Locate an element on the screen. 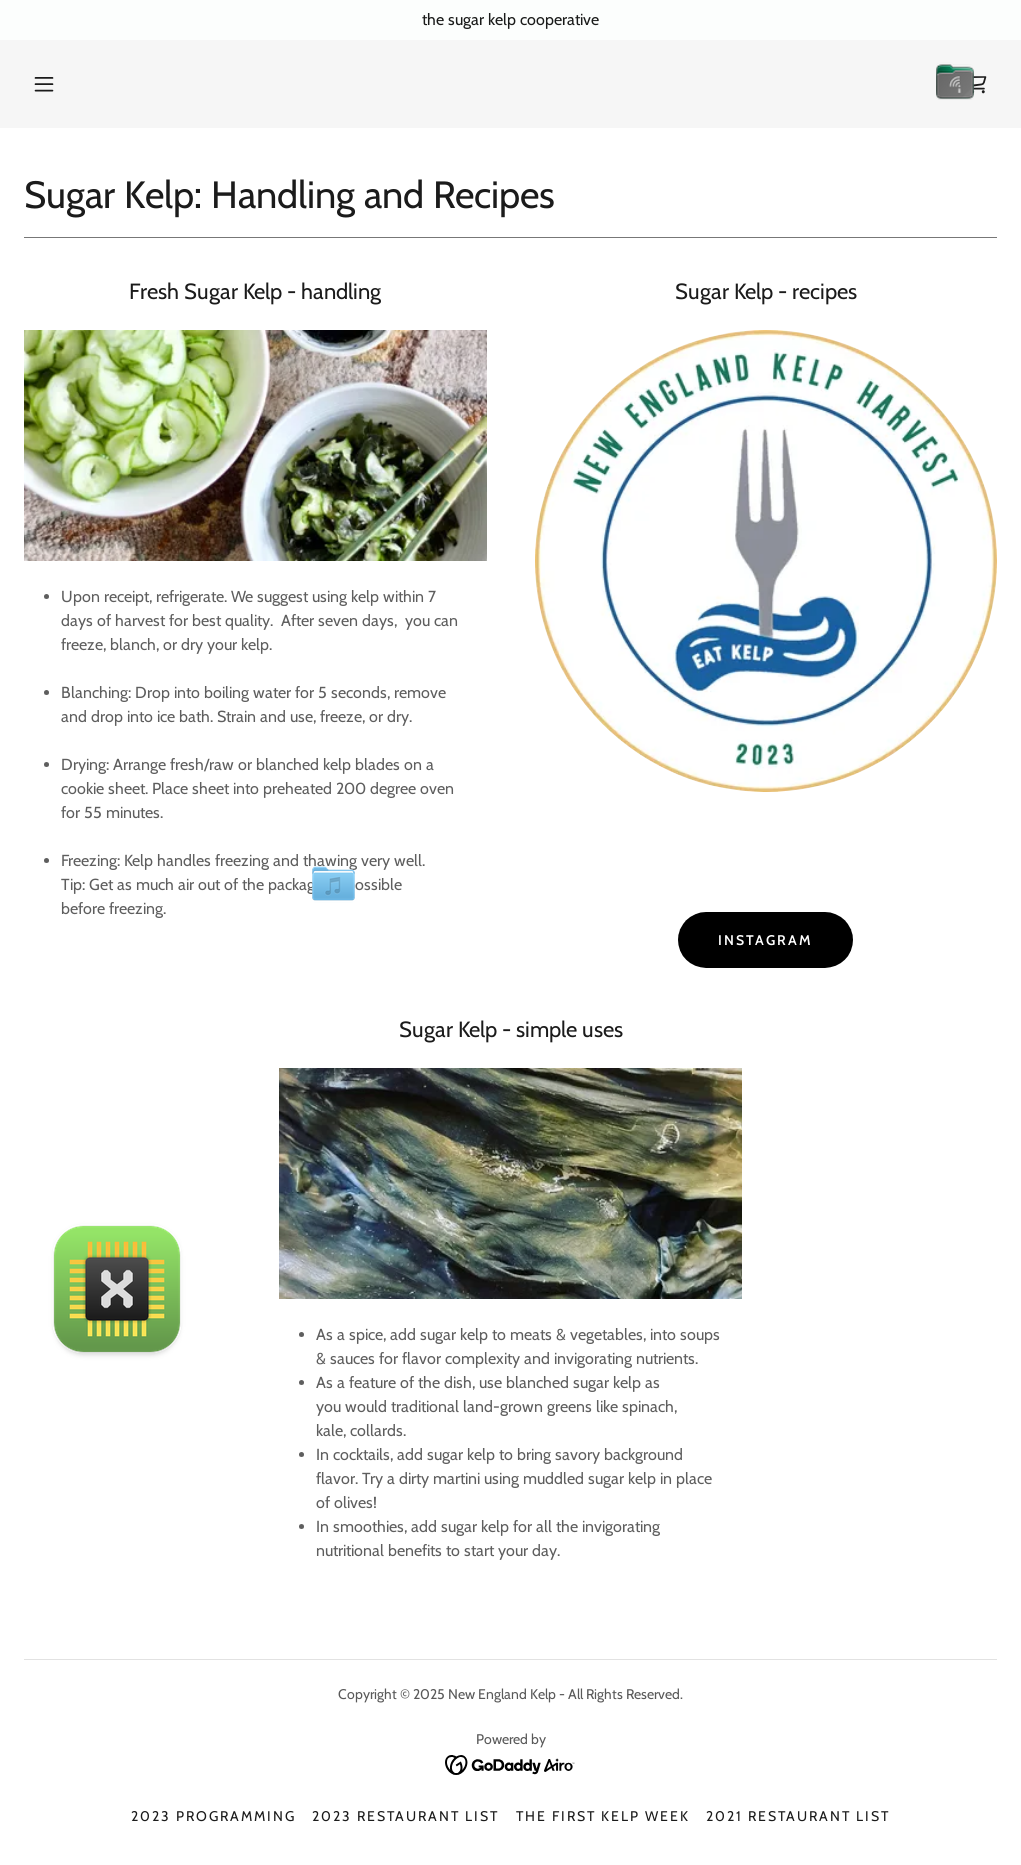  open your music folder is located at coordinates (333, 883).